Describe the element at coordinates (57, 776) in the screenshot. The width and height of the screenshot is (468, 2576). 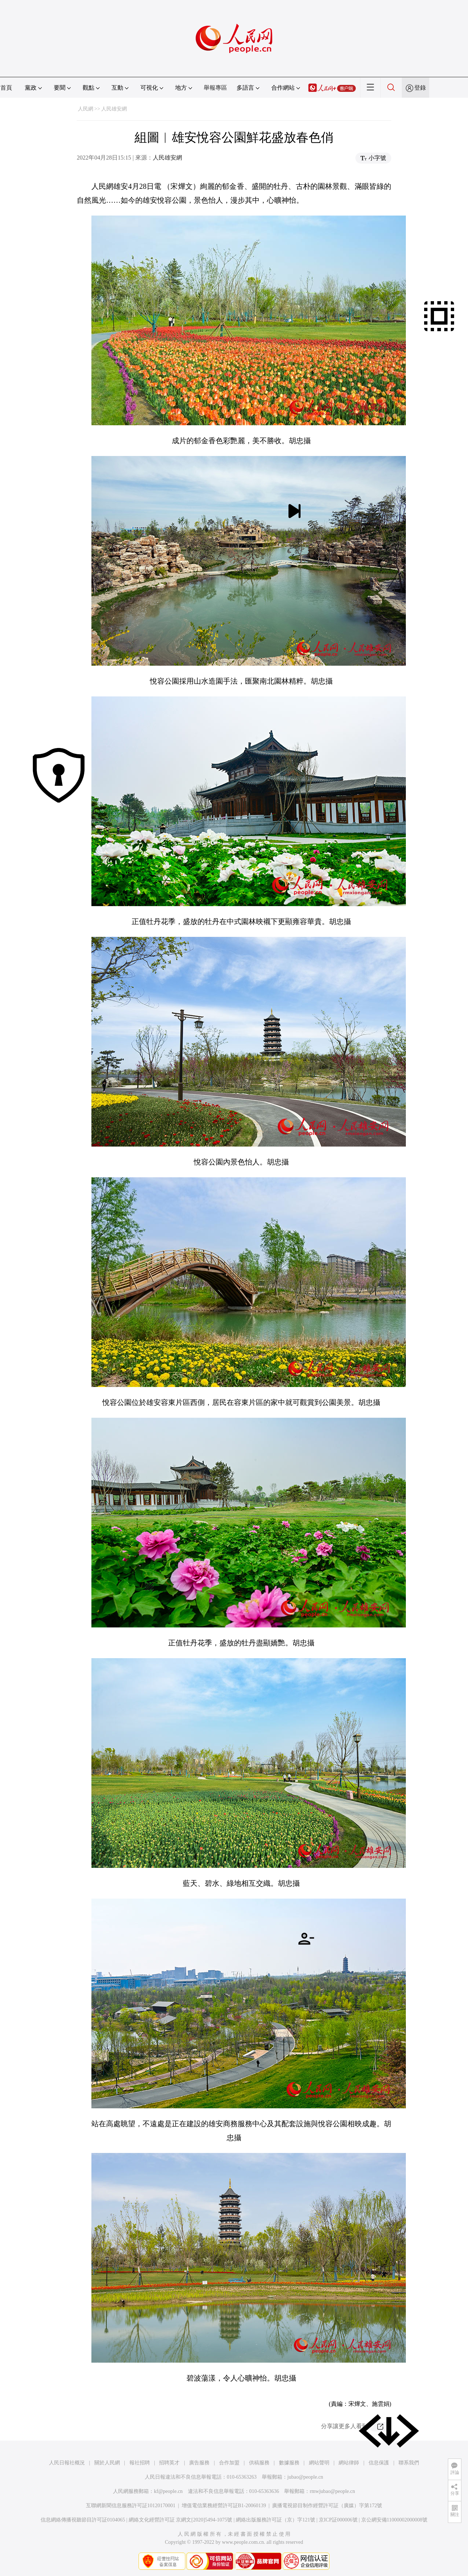
I see `access security or privacy settings` at that location.